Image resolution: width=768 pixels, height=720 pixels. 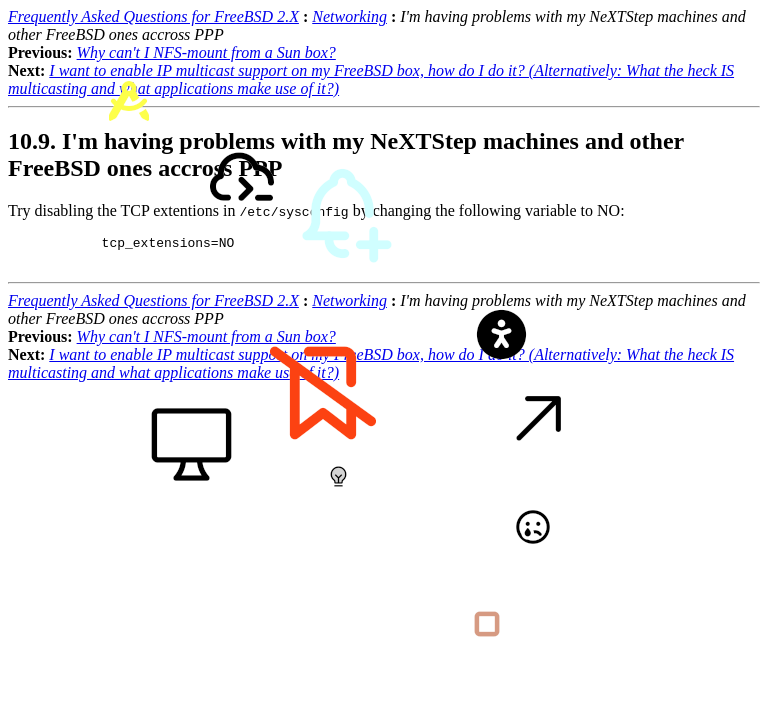 What do you see at coordinates (501, 334) in the screenshot?
I see `indicates accessibility features are available` at bounding box center [501, 334].